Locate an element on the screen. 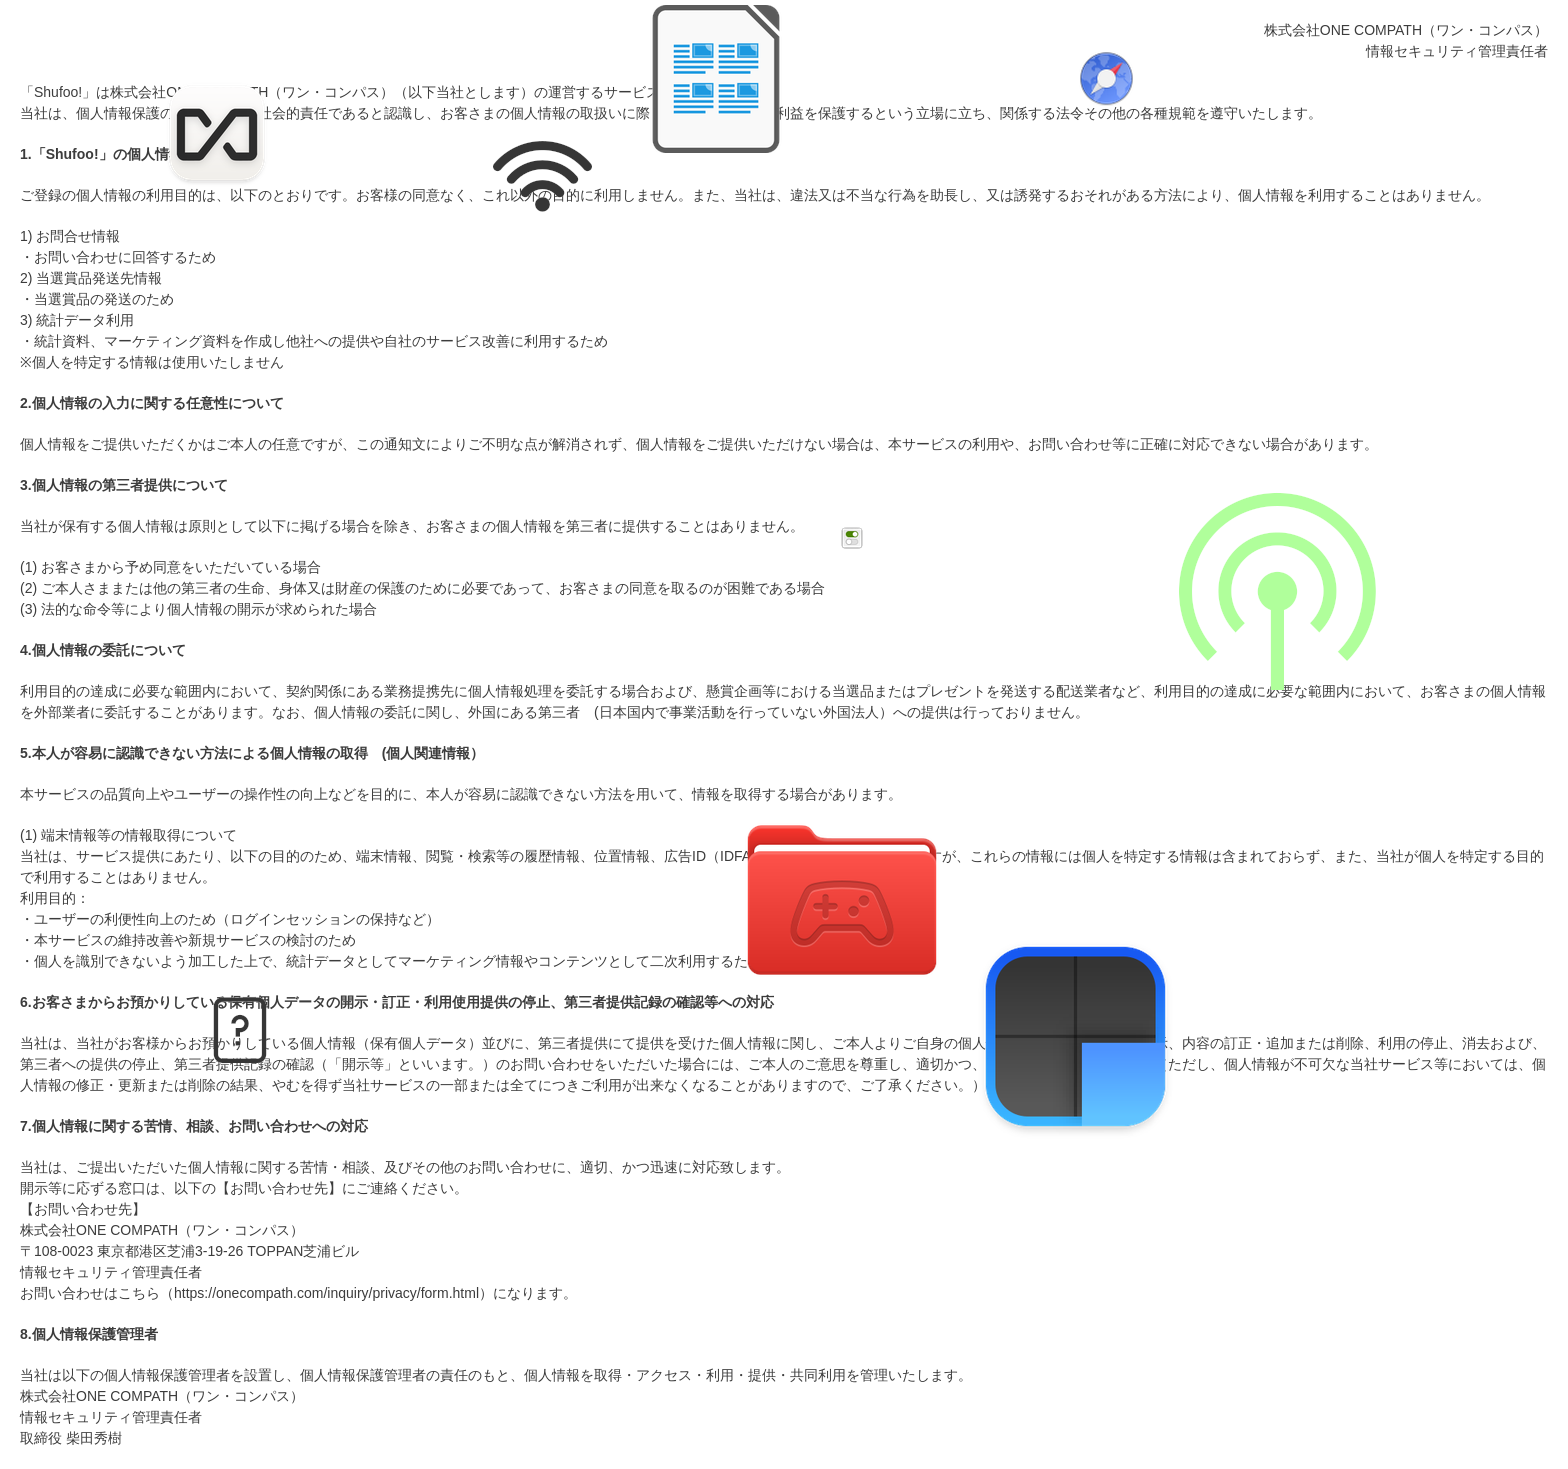 The width and height of the screenshot is (1568, 1469). libreoffice master document file type is located at coordinates (716, 79).